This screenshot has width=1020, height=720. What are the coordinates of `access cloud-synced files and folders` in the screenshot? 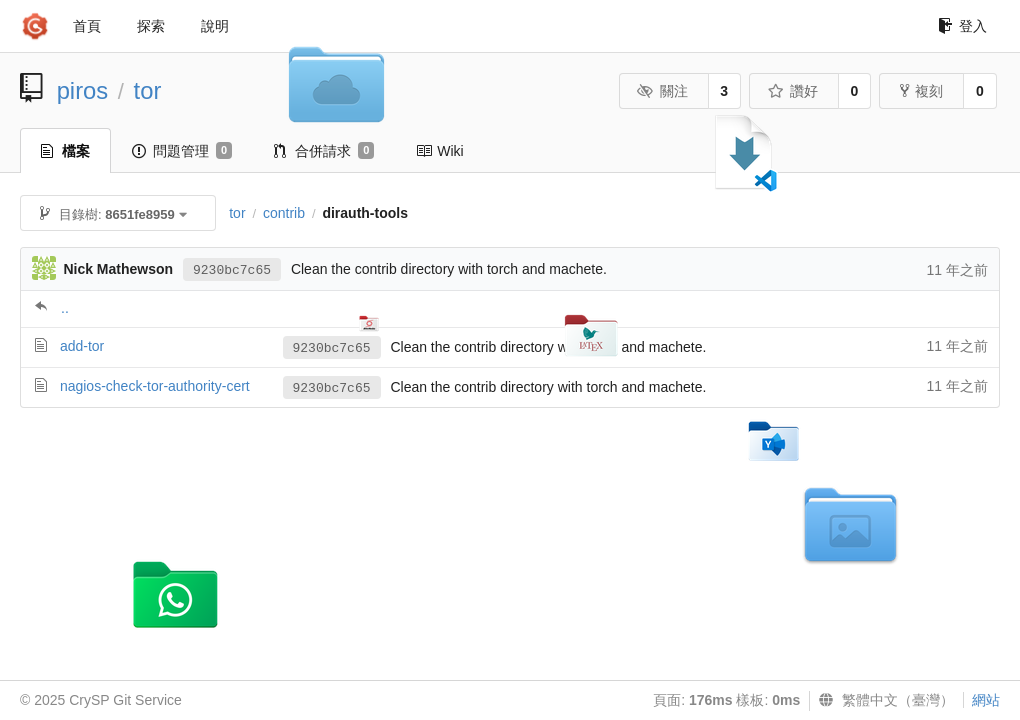 It's located at (336, 84).